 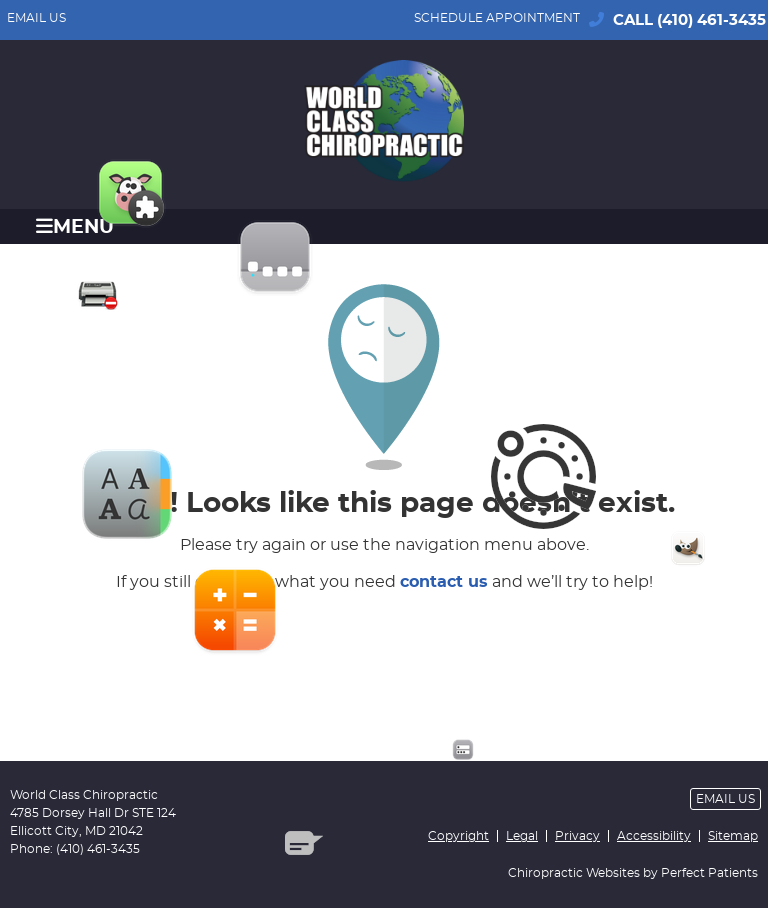 What do you see at coordinates (127, 494) in the screenshot?
I see `open the fonts management app` at bounding box center [127, 494].